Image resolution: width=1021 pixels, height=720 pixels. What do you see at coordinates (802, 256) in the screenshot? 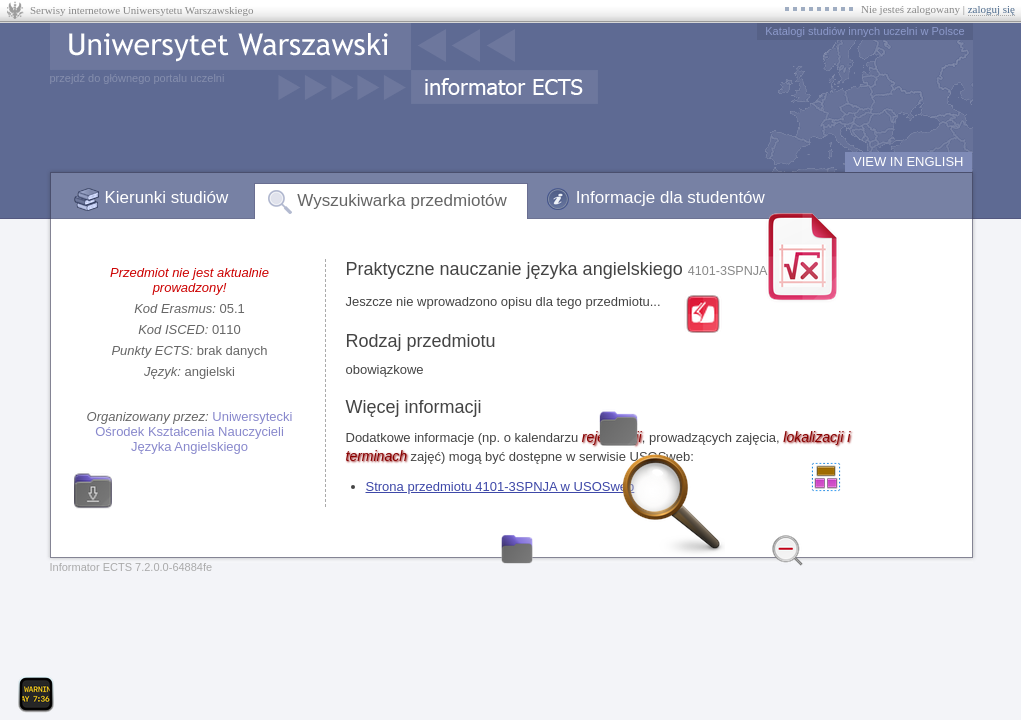
I see `open an opendocument formula template file` at bounding box center [802, 256].